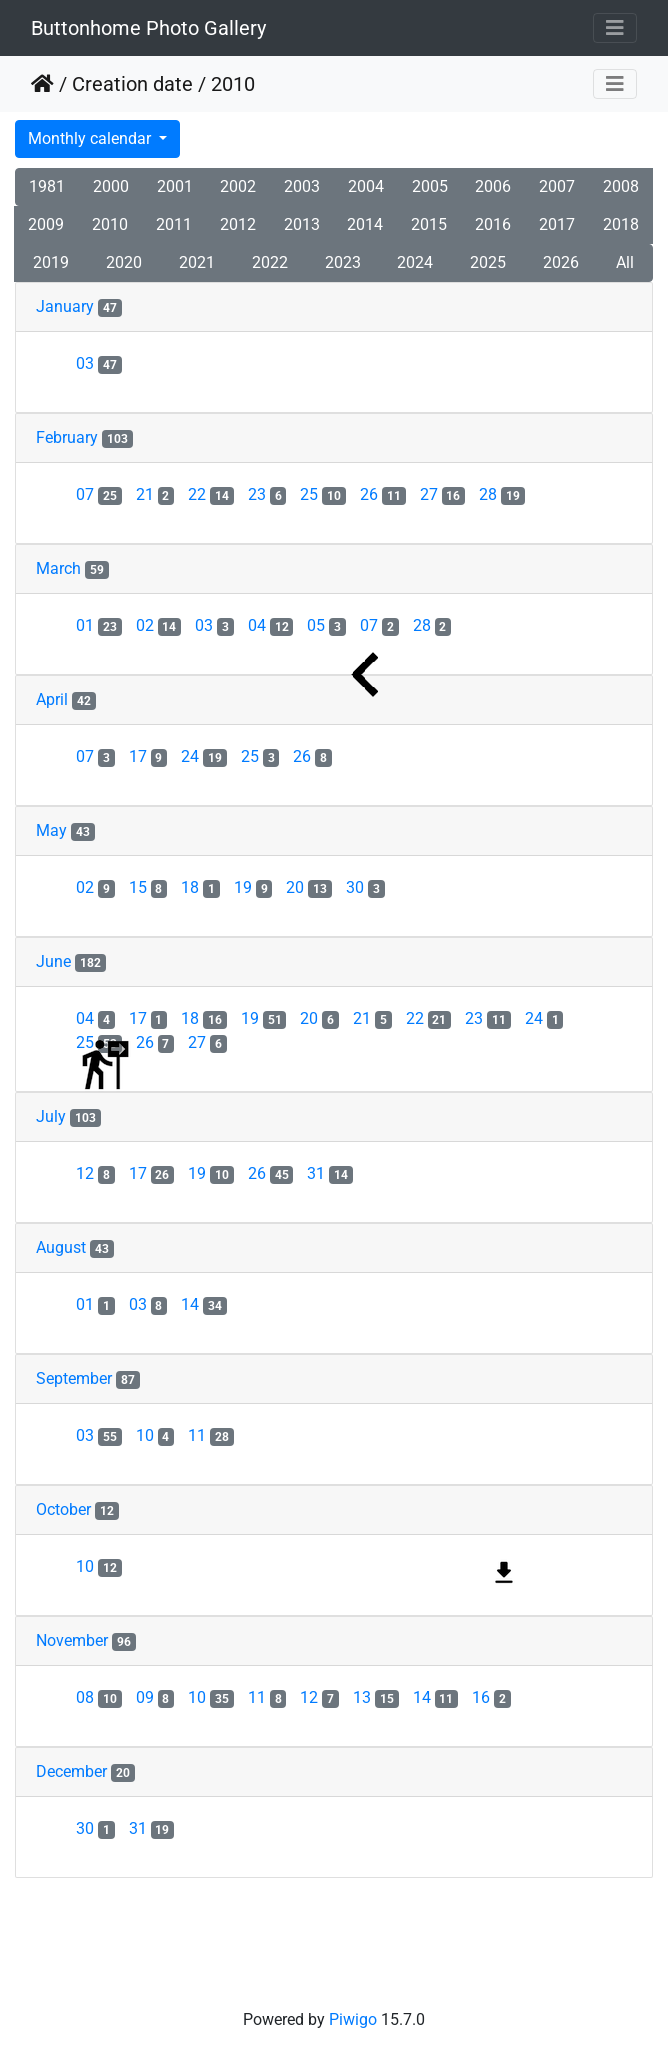 Image resolution: width=668 pixels, height=2062 pixels. What do you see at coordinates (106, 1064) in the screenshot?
I see `follow directional signage or wayfinding` at bounding box center [106, 1064].